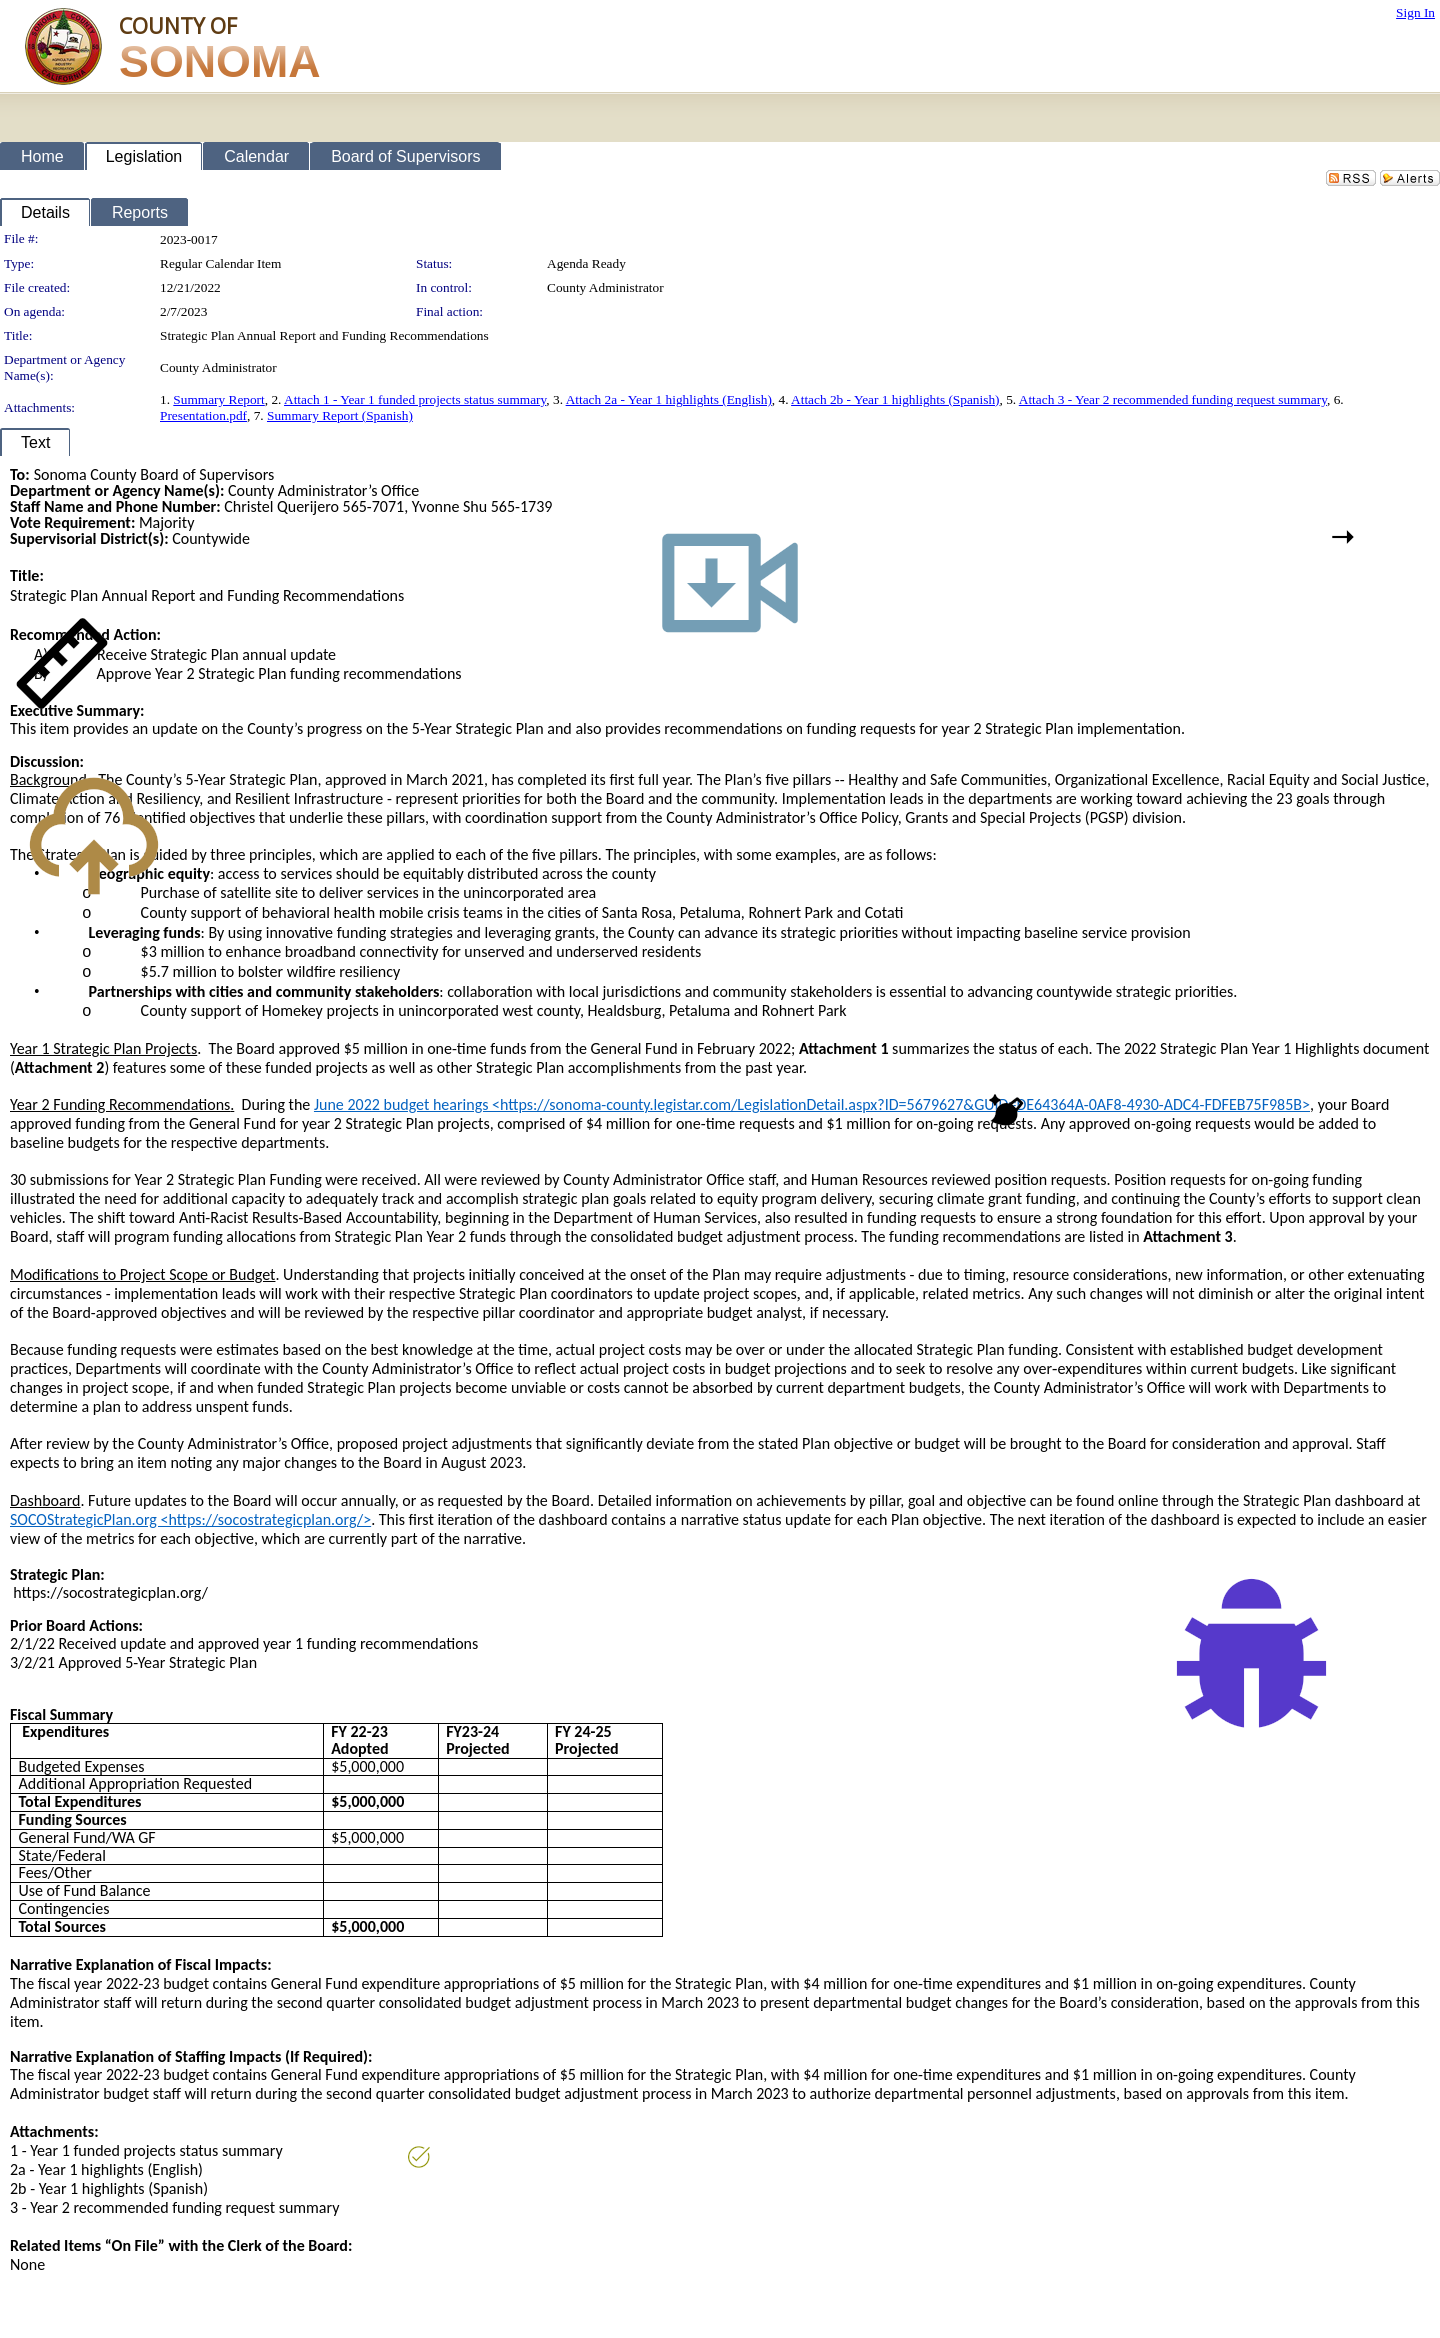 Image resolution: width=1440 pixels, height=2338 pixels. Describe the element at coordinates (62, 661) in the screenshot. I see `access measurement or sizing tools` at that location.